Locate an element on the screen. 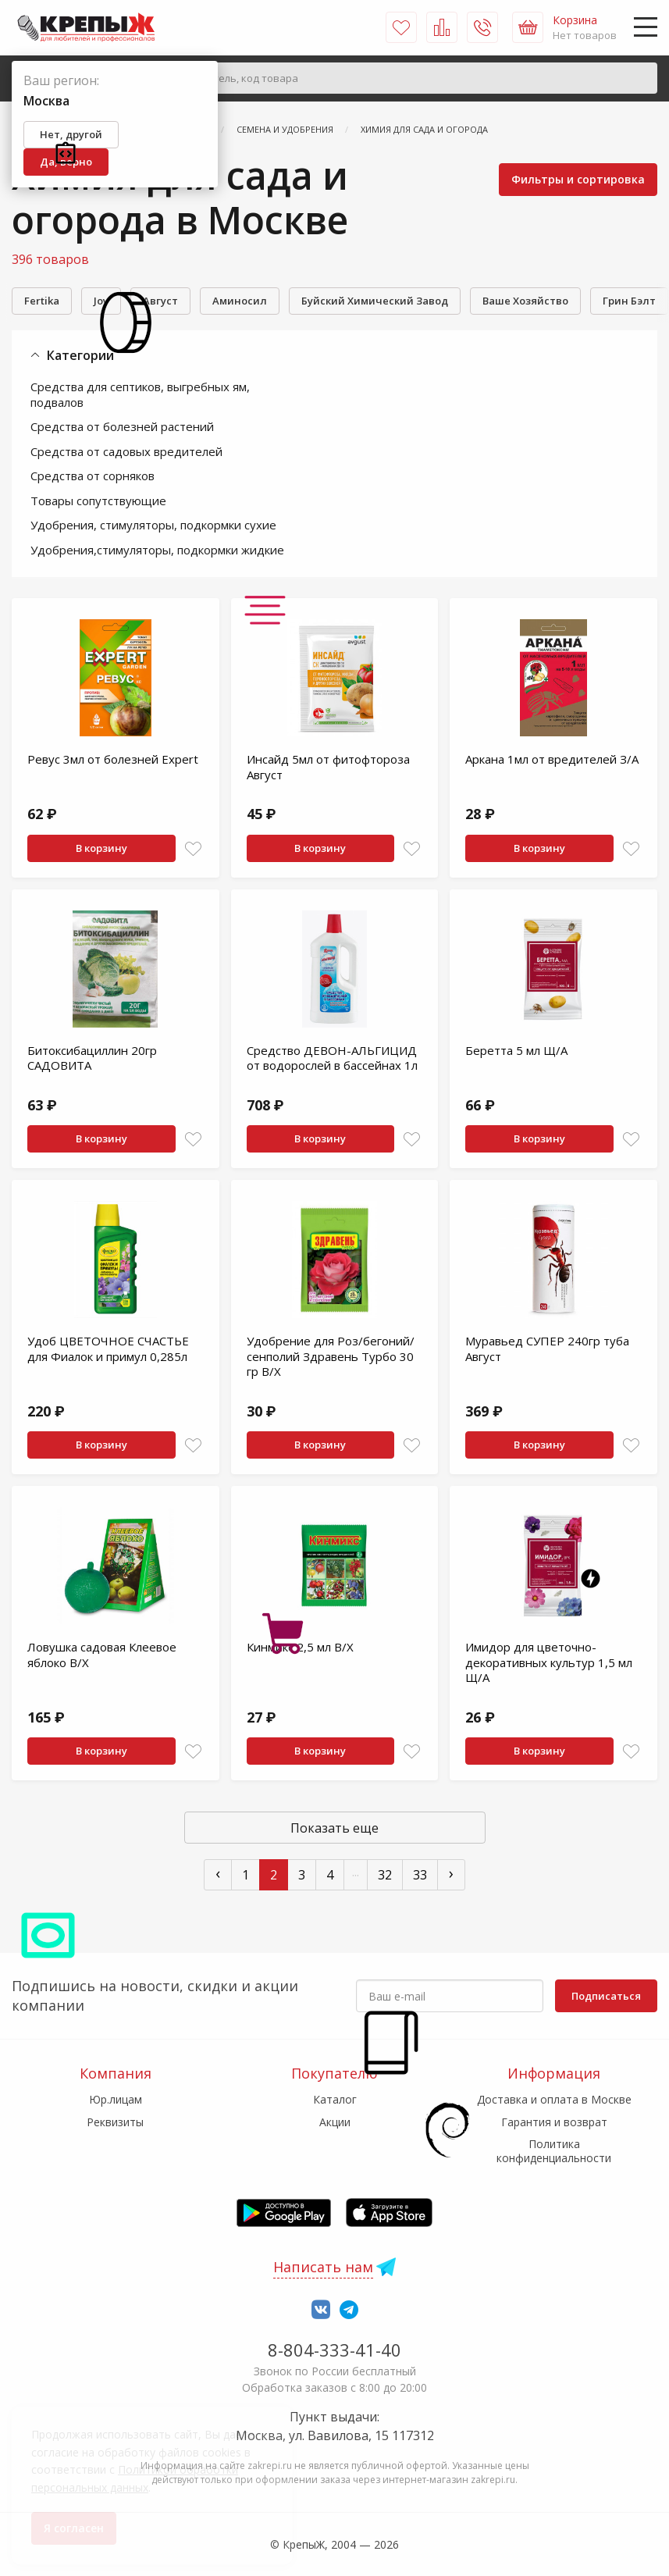 This screenshot has width=669, height=2576. view account balance or credits is located at coordinates (126, 322).